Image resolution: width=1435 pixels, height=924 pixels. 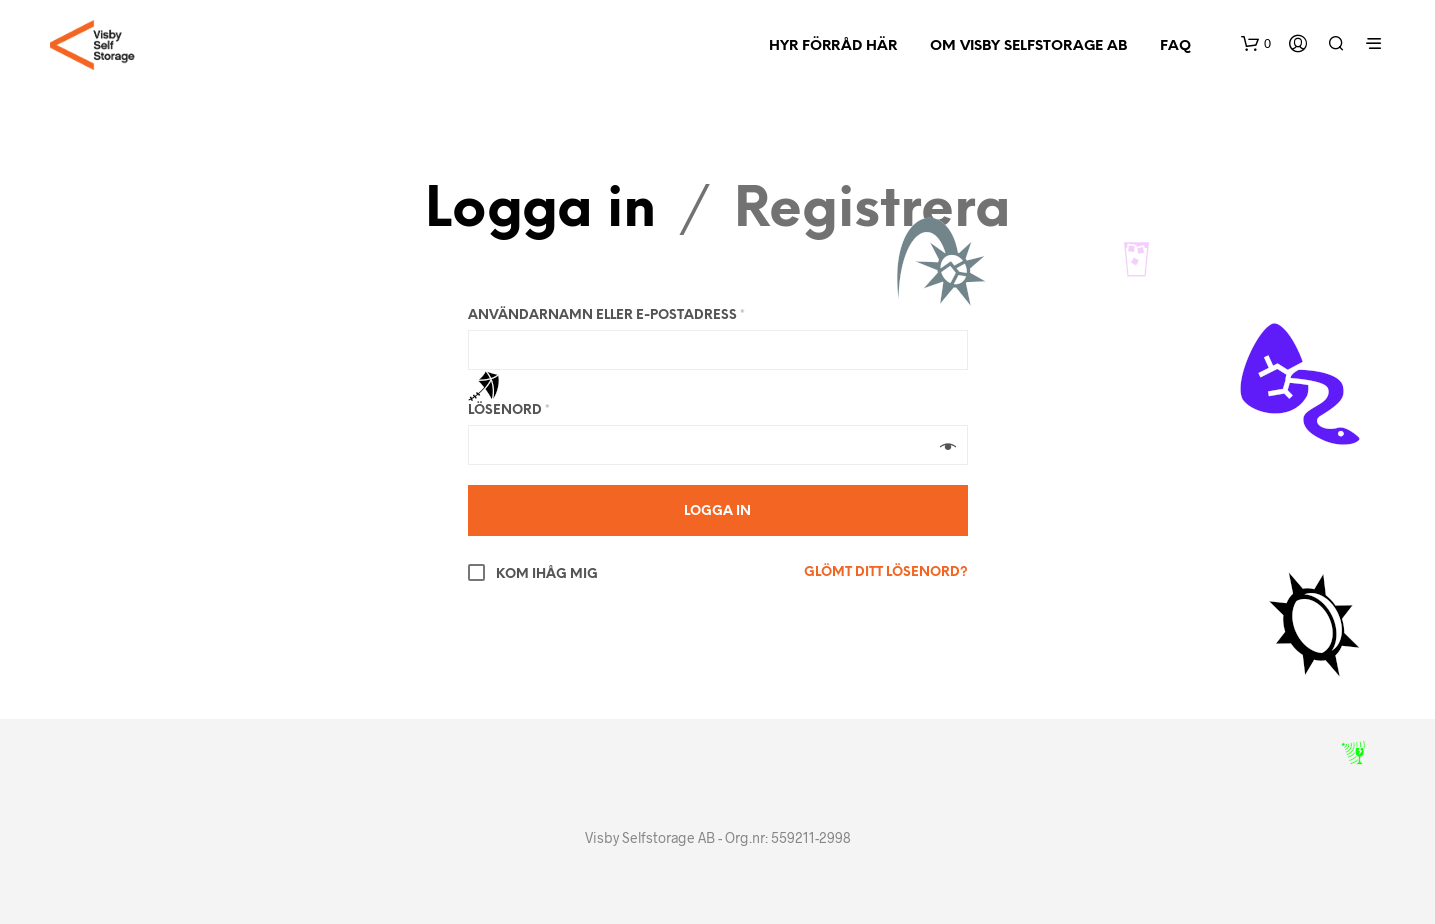 What do you see at coordinates (1353, 752) in the screenshot?
I see `access ultrasound or sonography features` at bounding box center [1353, 752].